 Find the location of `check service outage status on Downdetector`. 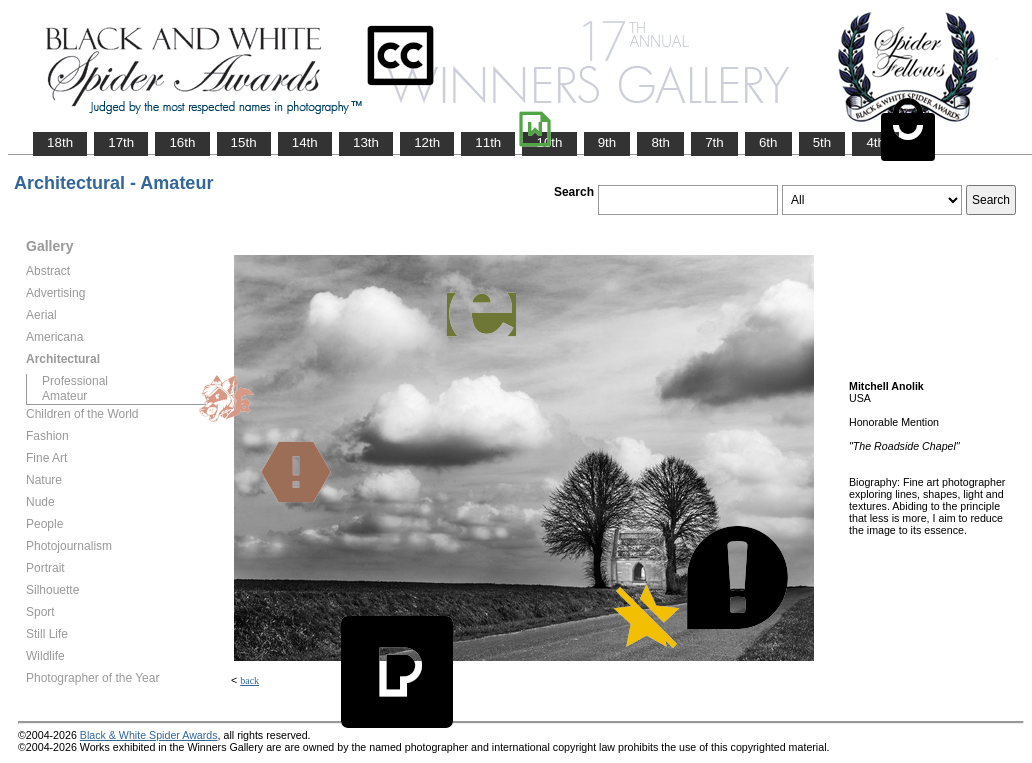

check service outage status on Downdetector is located at coordinates (737, 577).